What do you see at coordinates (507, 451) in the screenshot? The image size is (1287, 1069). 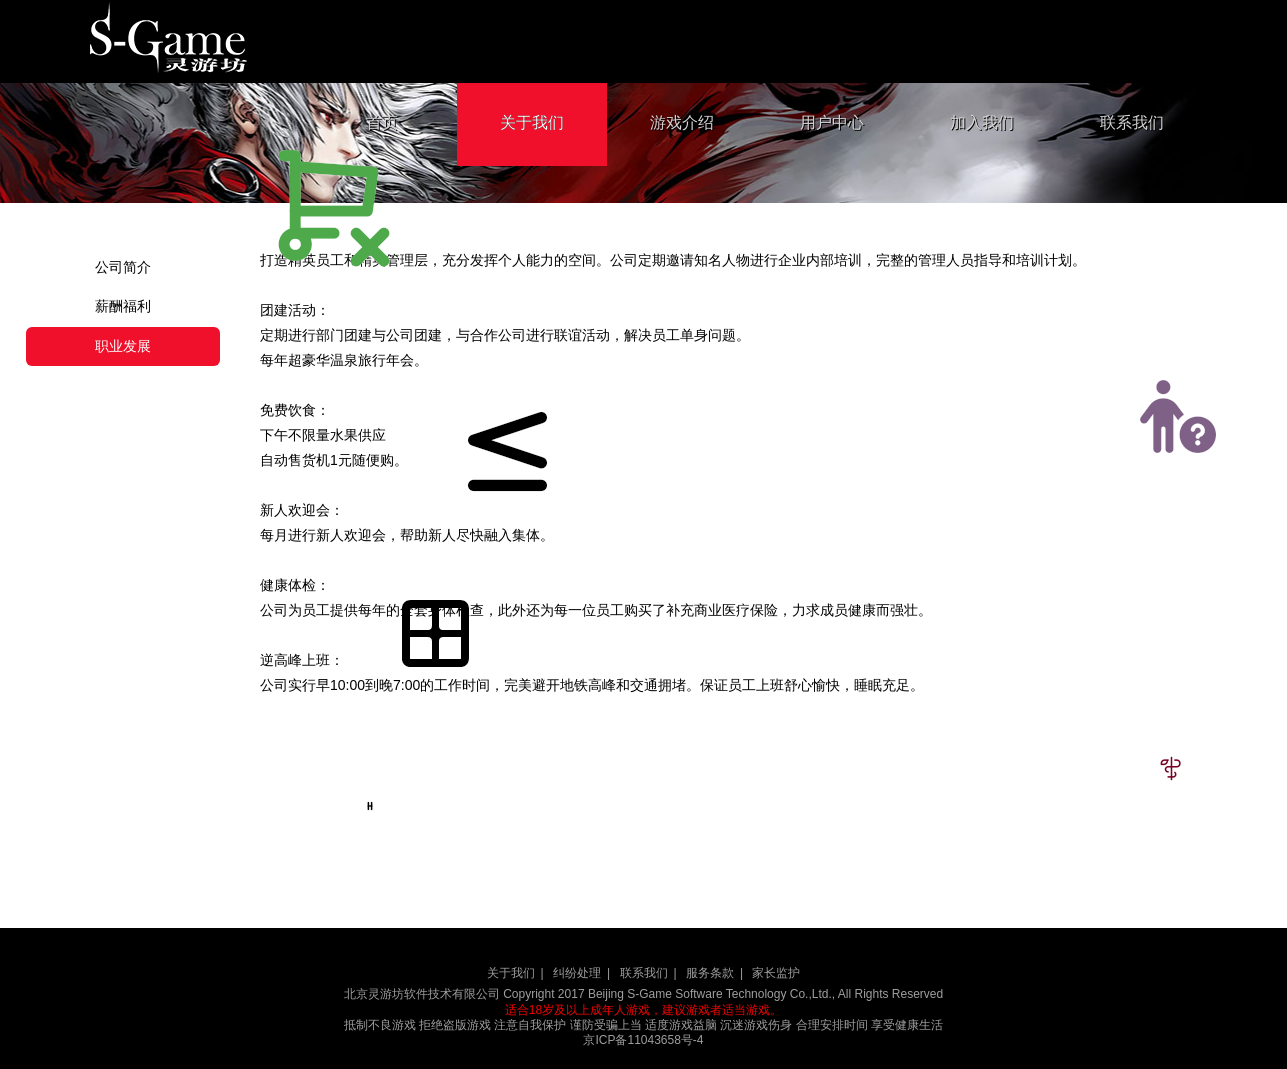 I see `less than or equal to comparison operator` at bounding box center [507, 451].